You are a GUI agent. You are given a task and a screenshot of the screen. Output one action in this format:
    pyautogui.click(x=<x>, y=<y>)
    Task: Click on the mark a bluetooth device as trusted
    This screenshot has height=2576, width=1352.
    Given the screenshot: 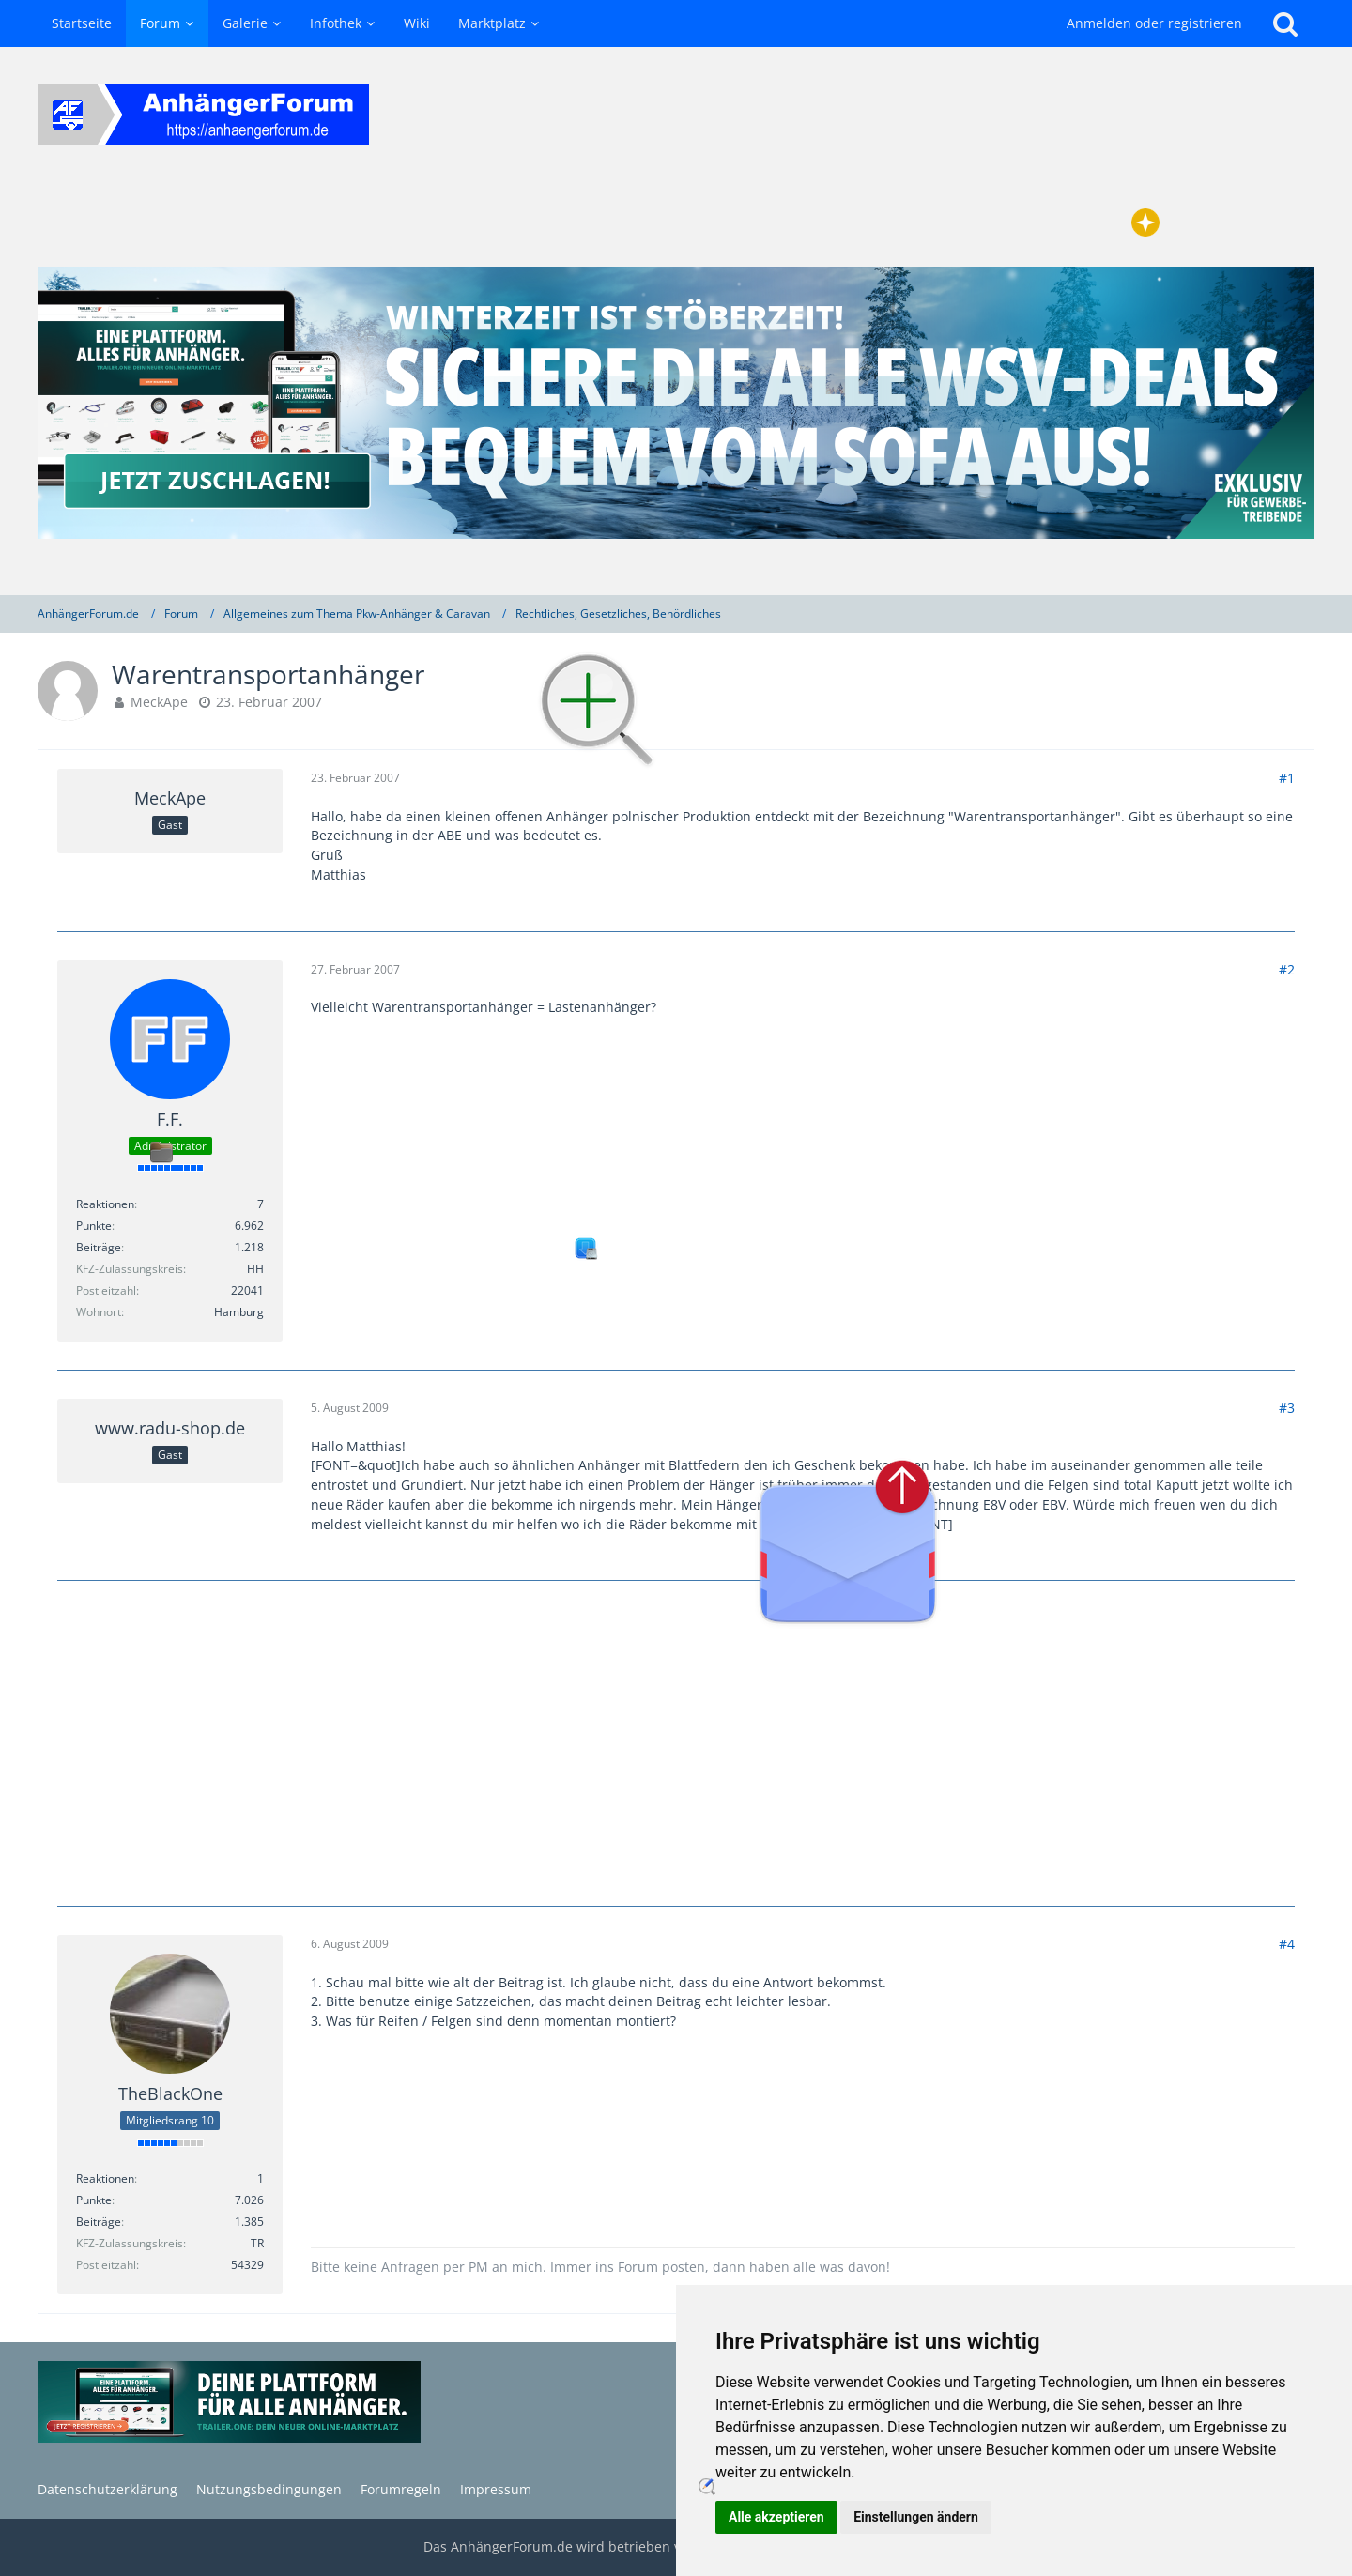 What is the action you would take?
    pyautogui.click(x=1145, y=222)
    